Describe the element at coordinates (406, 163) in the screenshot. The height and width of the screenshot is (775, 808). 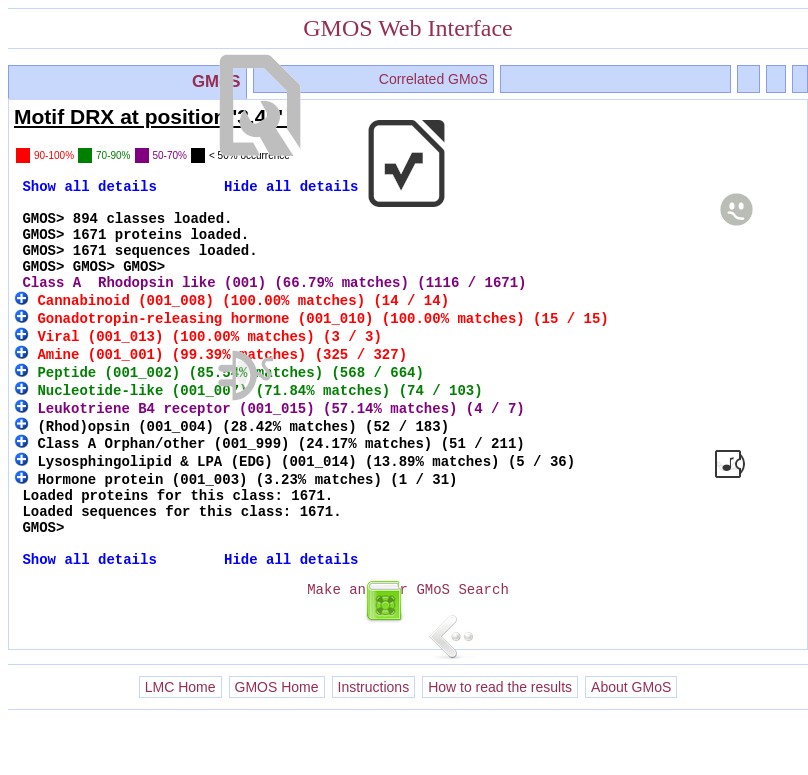
I see `open libreoffice math application` at that location.